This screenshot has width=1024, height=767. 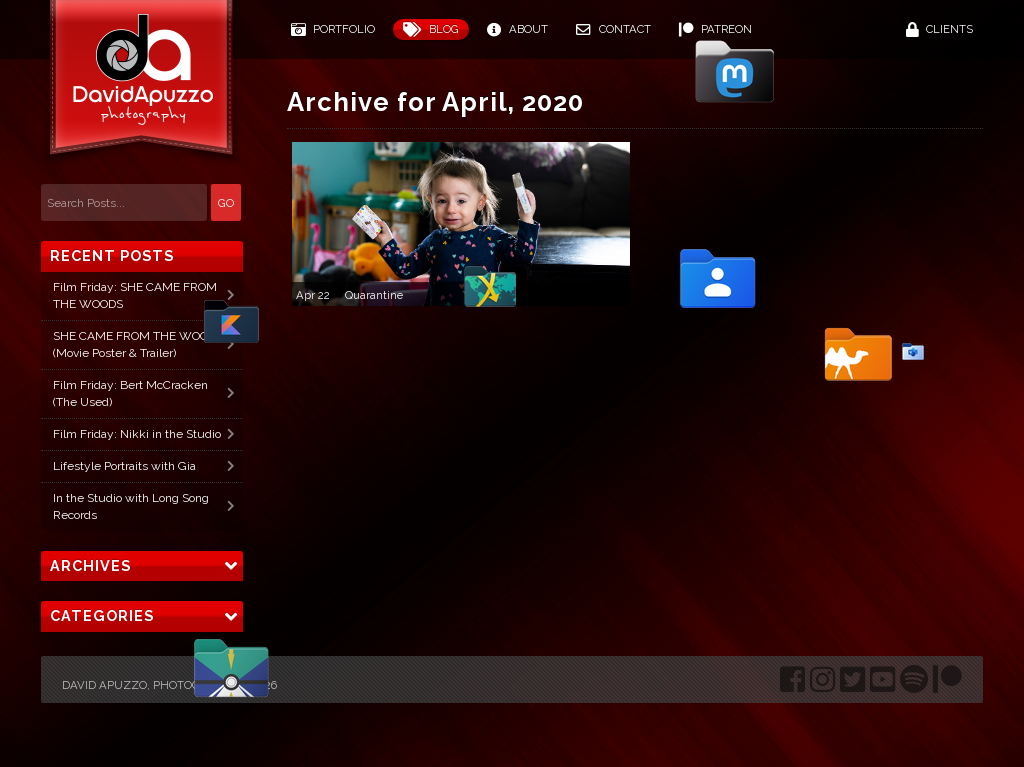 What do you see at coordinates (490, 288) in the screenshot?
I see `folder containing JDownloader downloads` at bounding box center [490, 288].